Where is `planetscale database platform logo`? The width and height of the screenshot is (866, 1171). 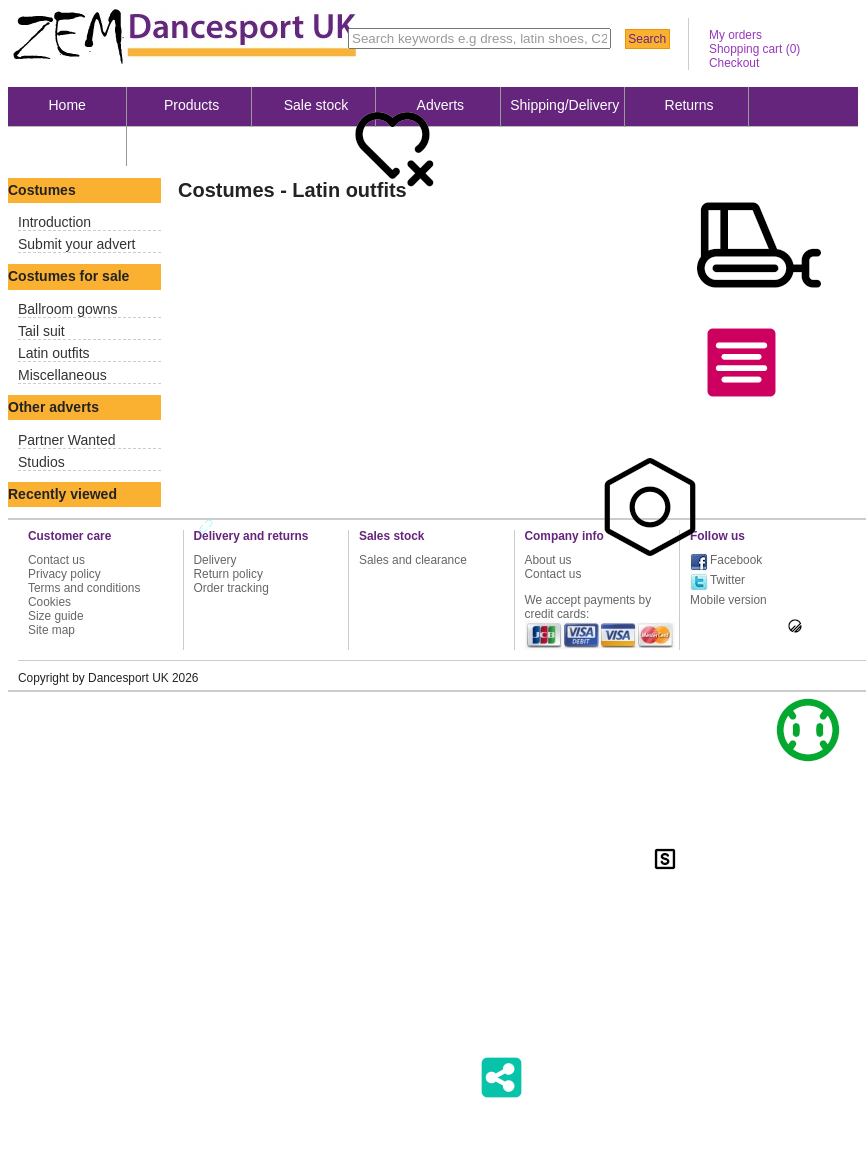 planetscale database platform logo is located at coordinates (795, 626).